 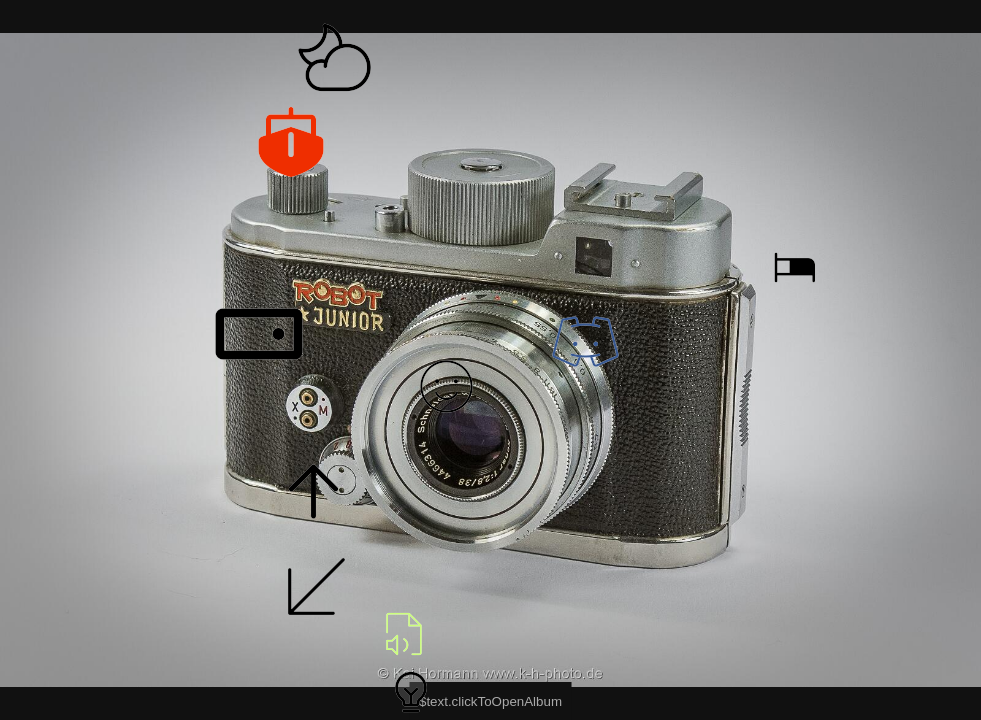 I want to click on view hotel or accommodation options, so click(x=793, y=267).